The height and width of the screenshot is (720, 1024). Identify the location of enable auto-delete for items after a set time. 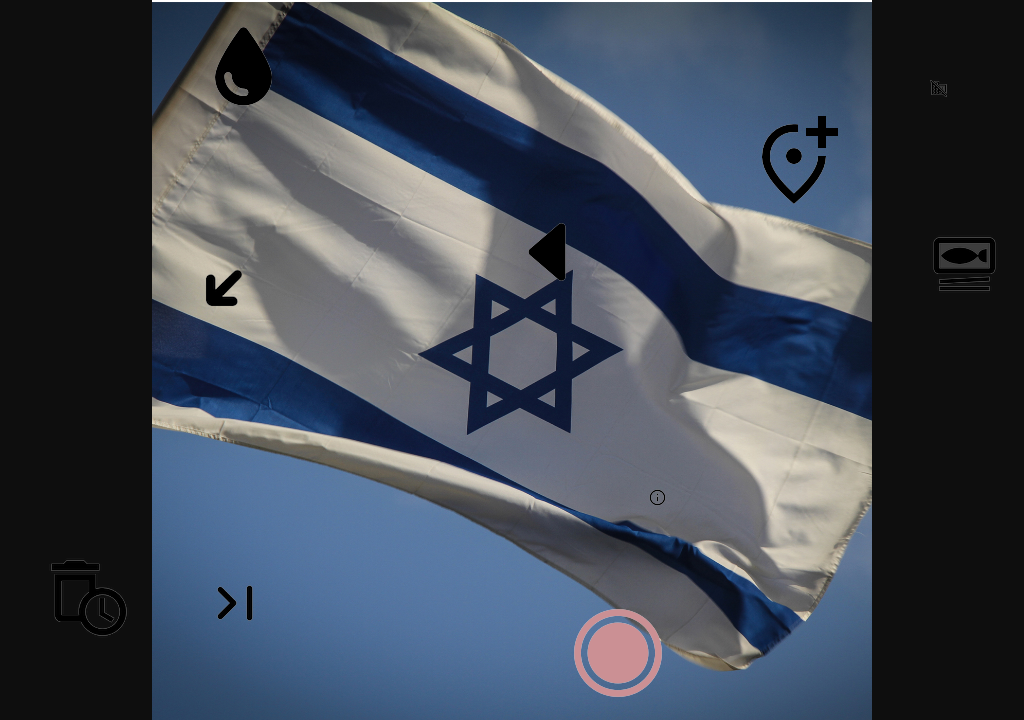
(89, 598).